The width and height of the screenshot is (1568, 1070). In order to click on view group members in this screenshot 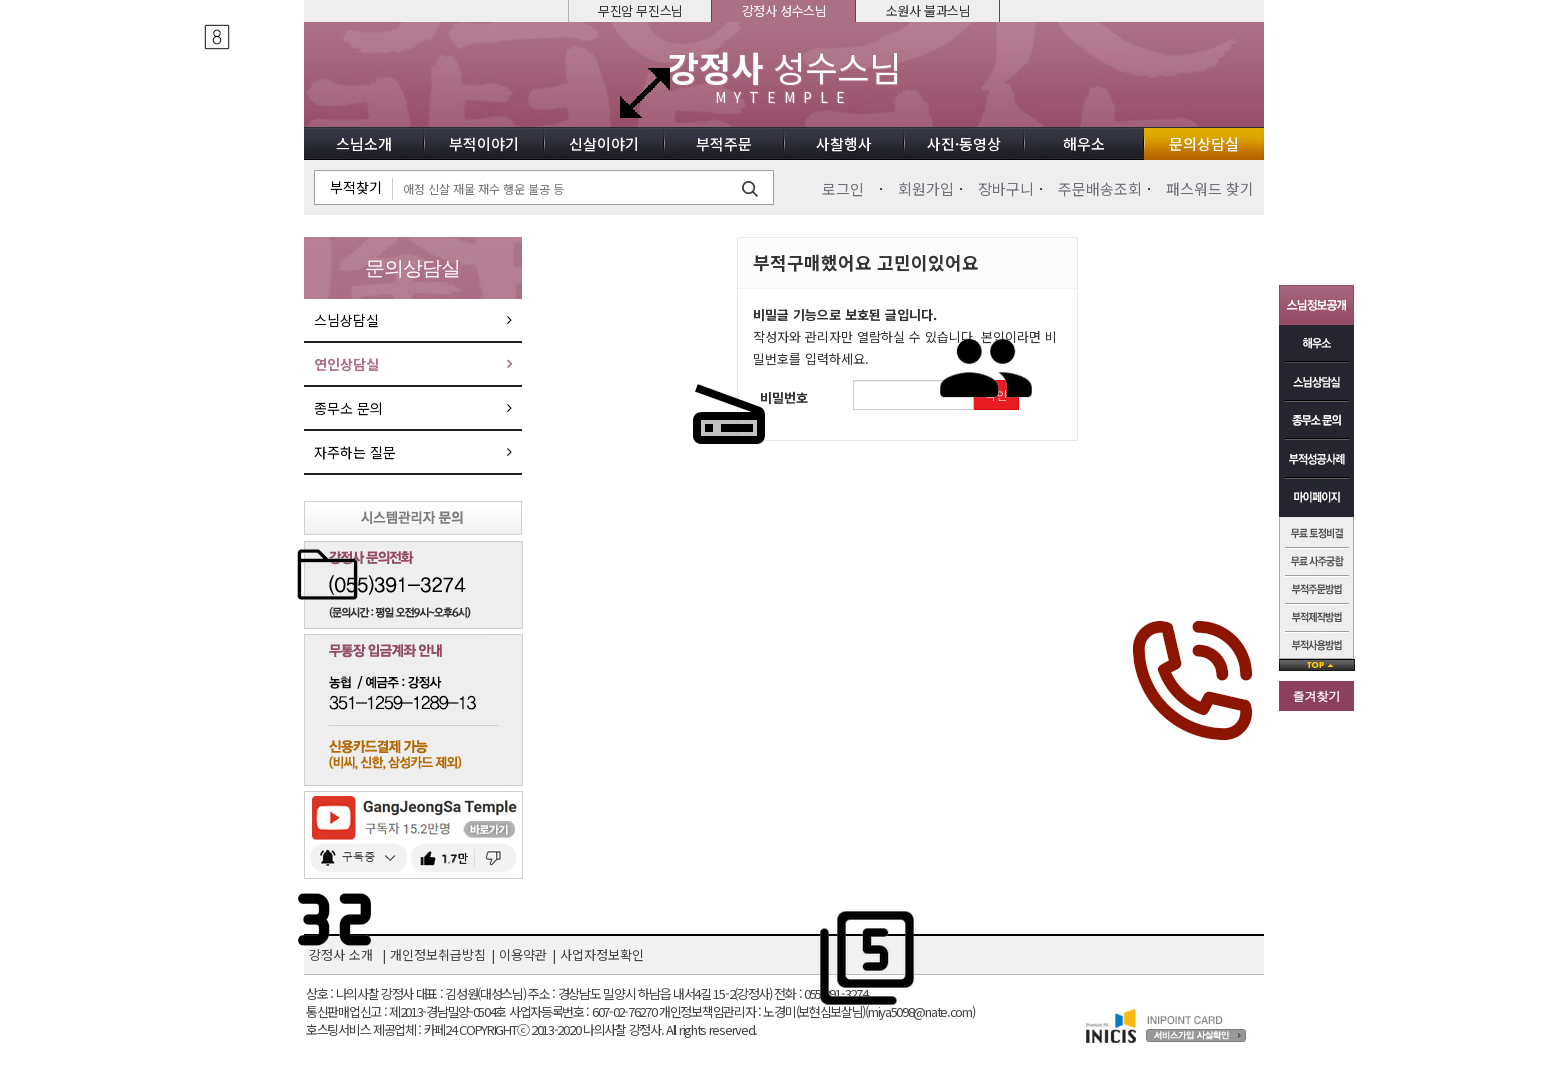, I will do `click(986, 368)`.